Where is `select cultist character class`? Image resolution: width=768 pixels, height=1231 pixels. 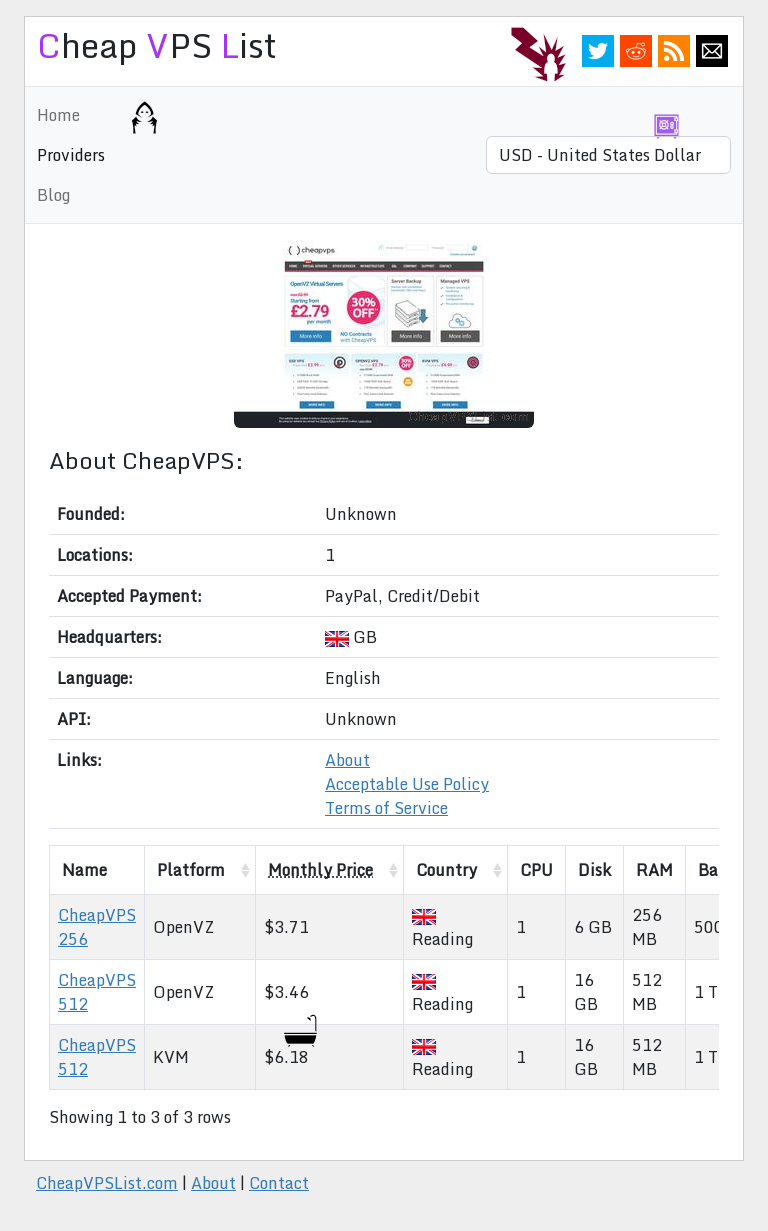 select cultist character class is located at coordinates (144, 117).